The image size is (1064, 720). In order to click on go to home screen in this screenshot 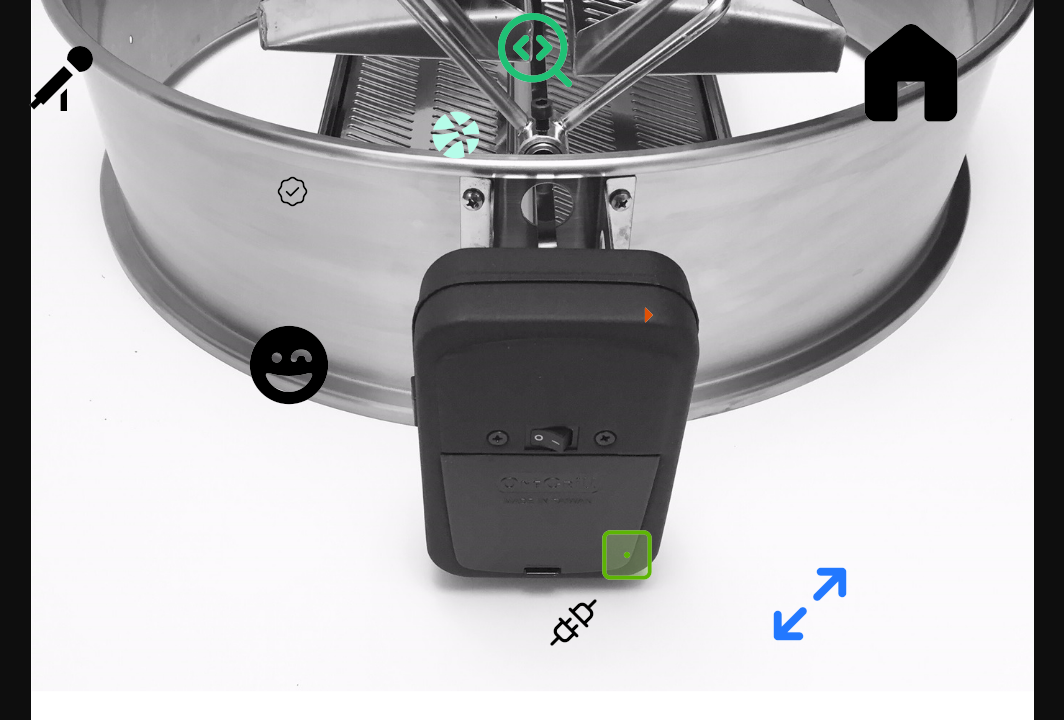, I will do `click(911, 77)`.